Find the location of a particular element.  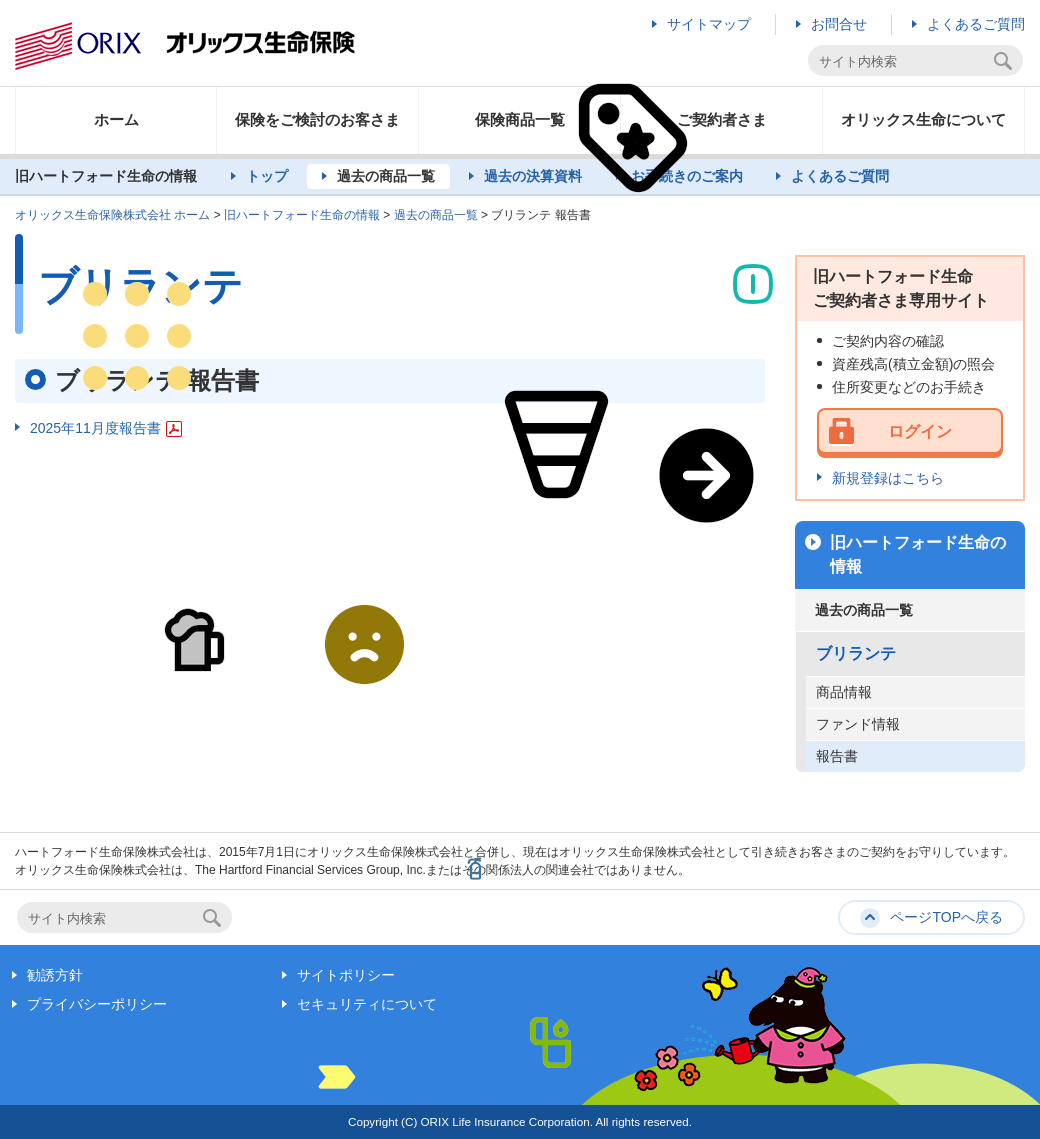

proceed to the next step is located at coordinates (706, 475).